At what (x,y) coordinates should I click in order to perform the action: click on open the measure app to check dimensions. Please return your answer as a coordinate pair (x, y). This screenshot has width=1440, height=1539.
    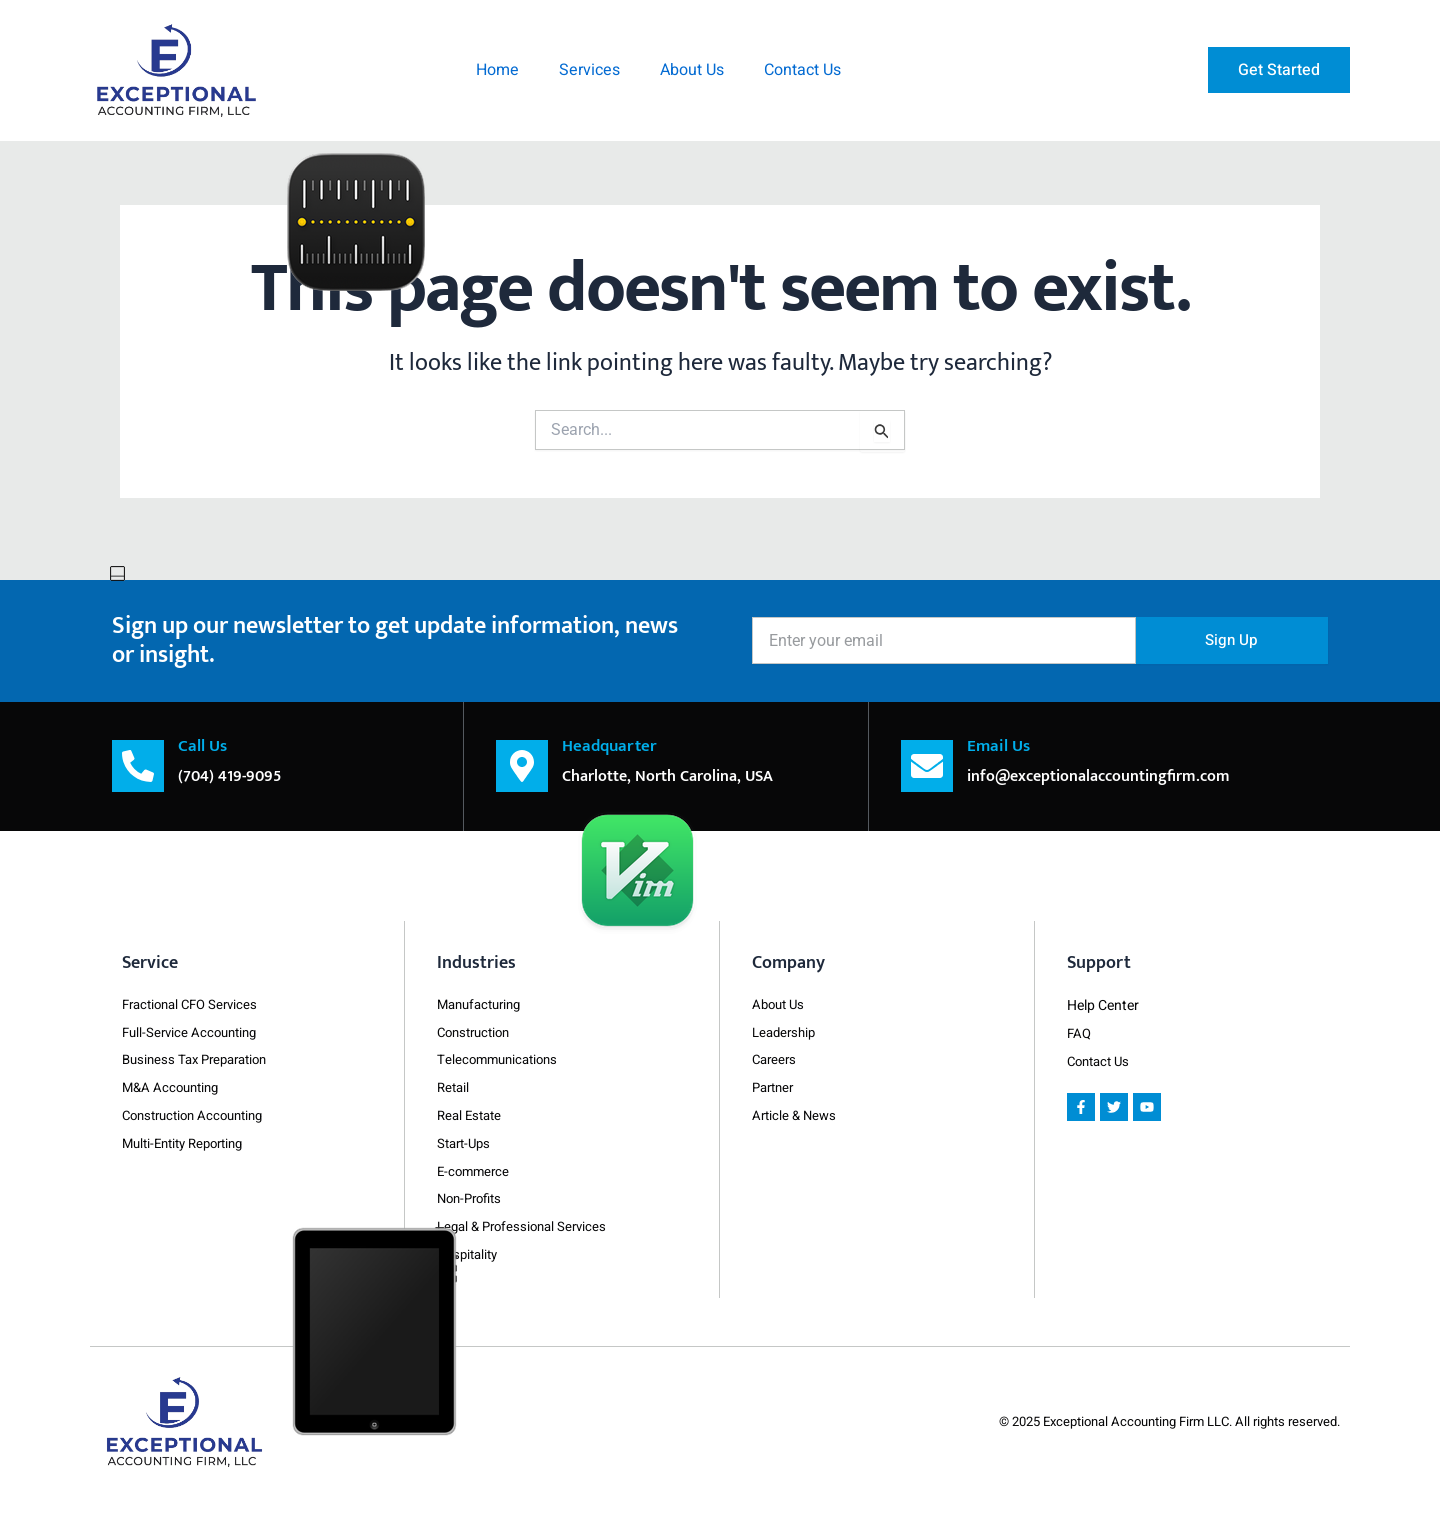
    Looking at the image, I should click on (356, 222).